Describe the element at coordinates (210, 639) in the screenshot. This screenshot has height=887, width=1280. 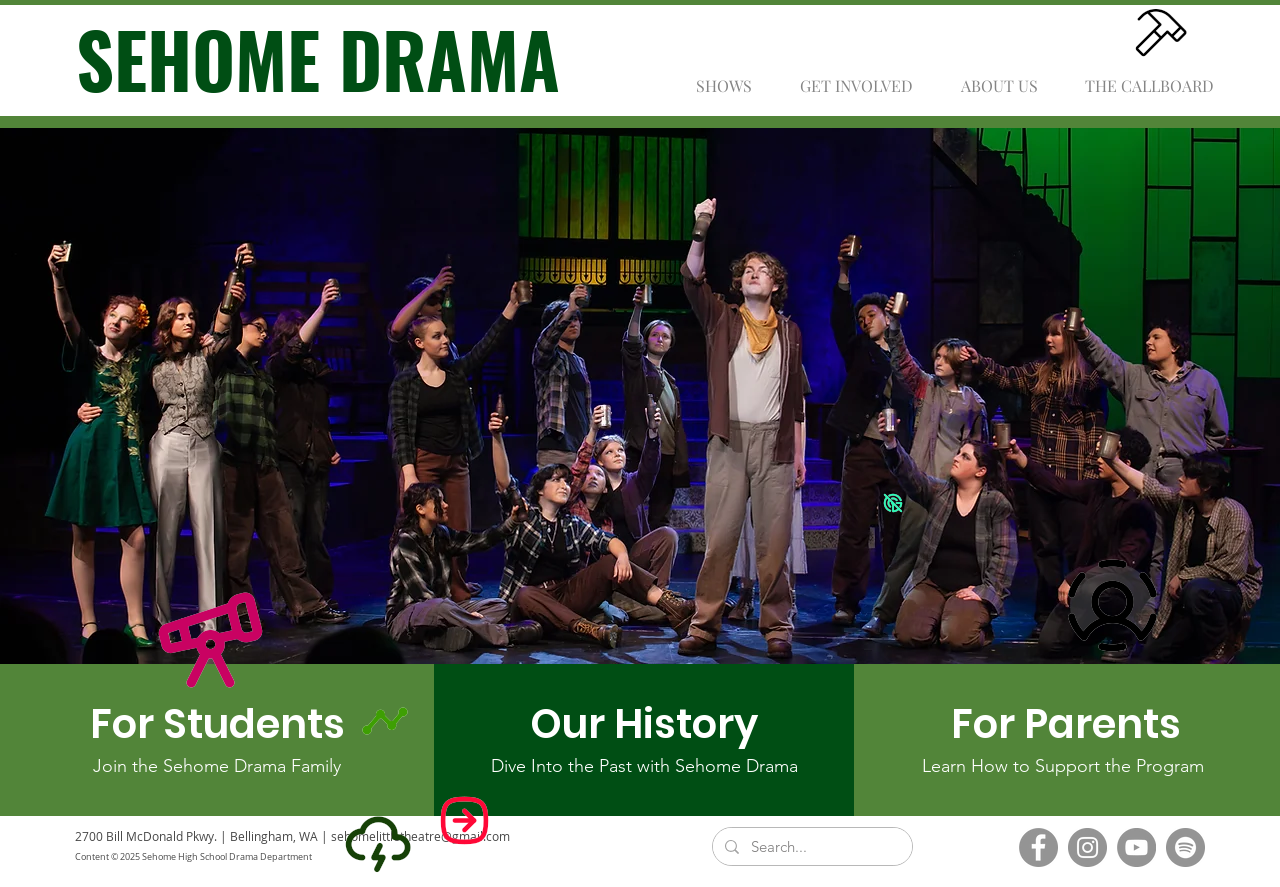
I see `explore or discover new content` at that location.